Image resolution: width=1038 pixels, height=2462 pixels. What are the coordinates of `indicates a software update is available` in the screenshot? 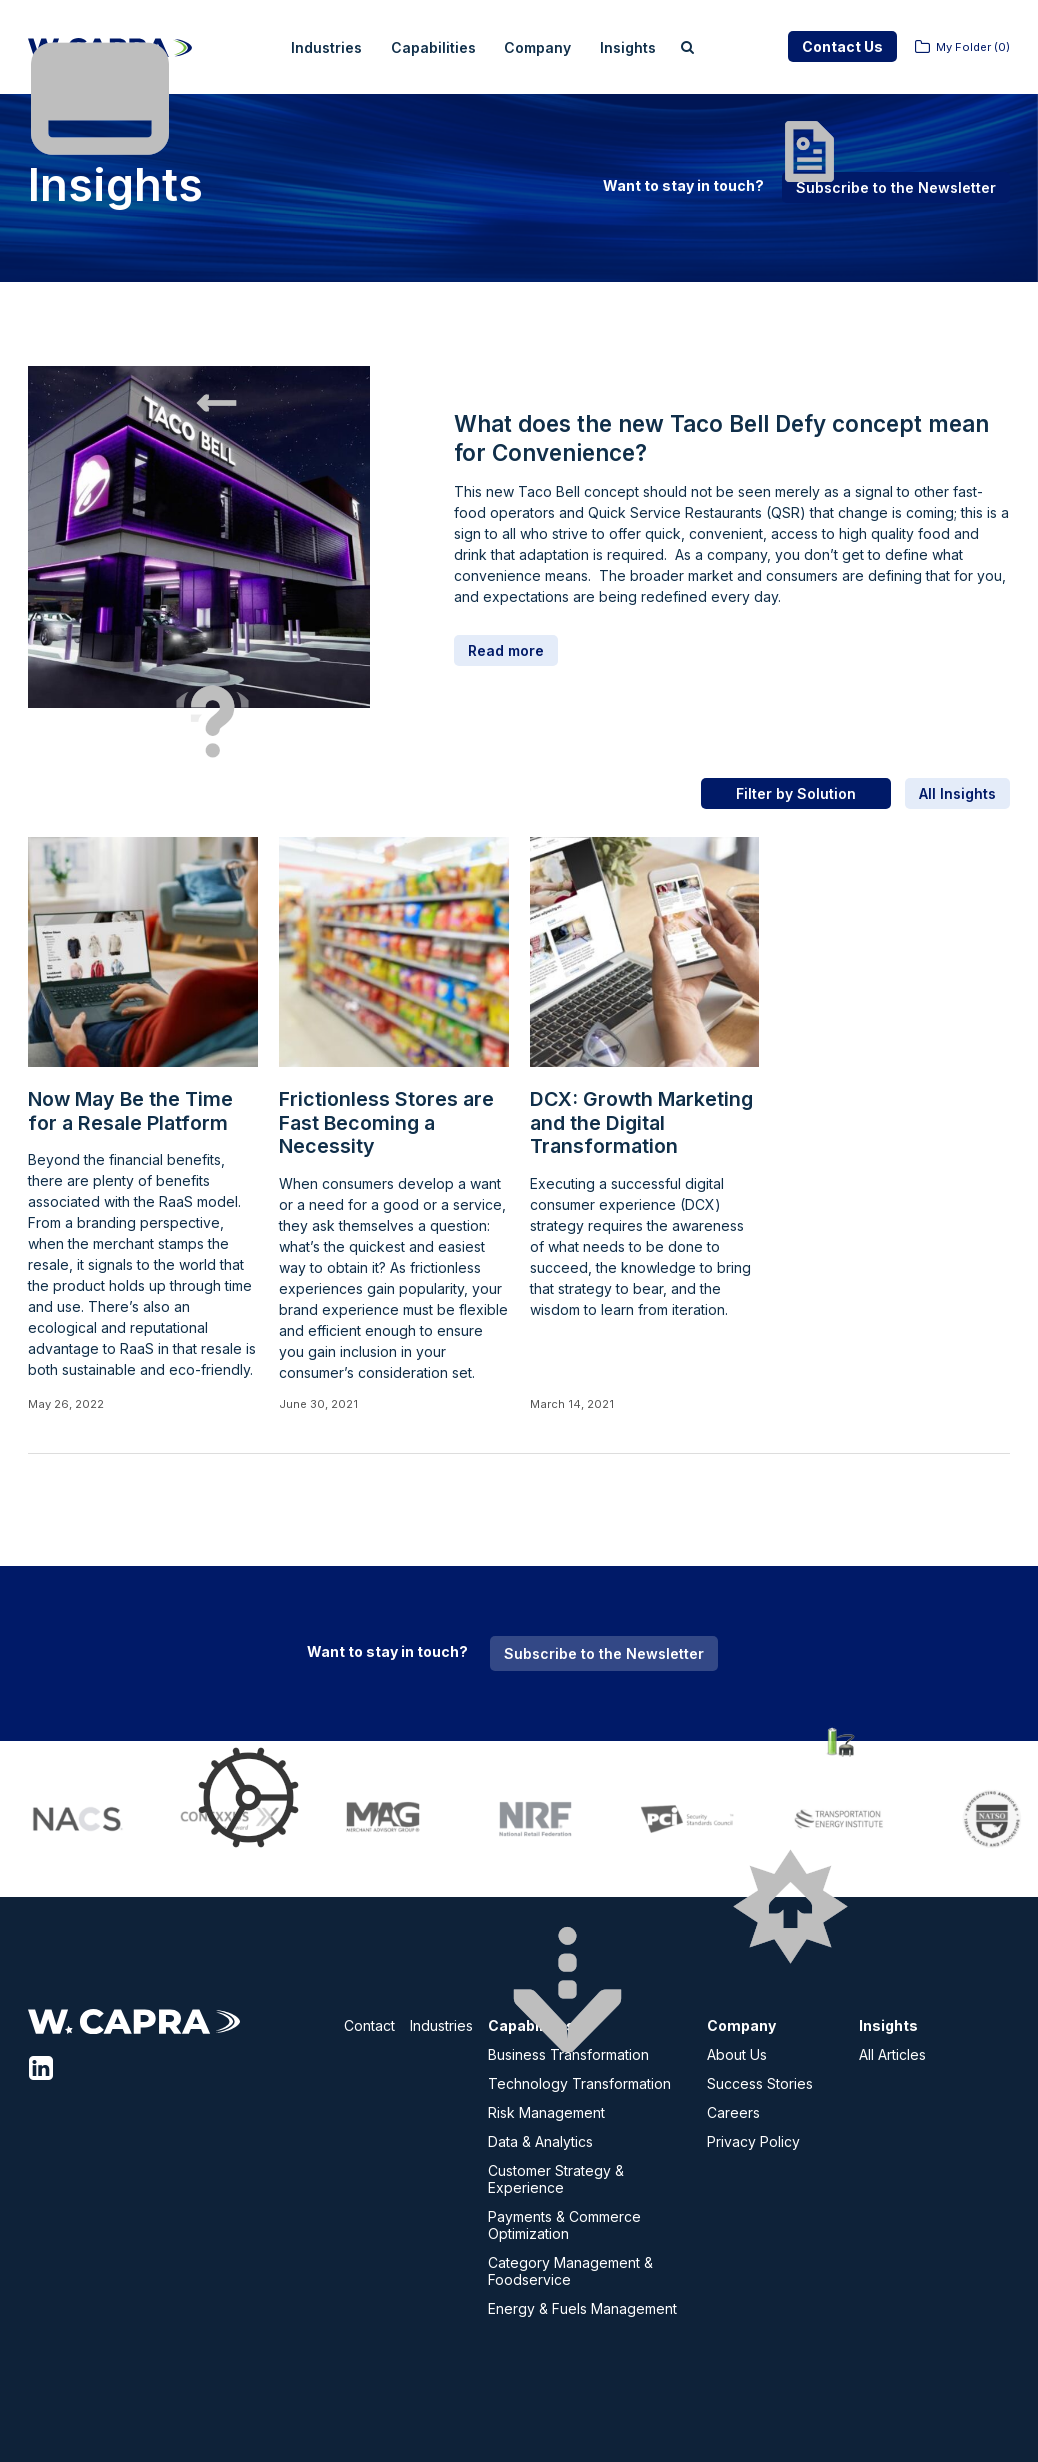 It's located at (790, 1906).